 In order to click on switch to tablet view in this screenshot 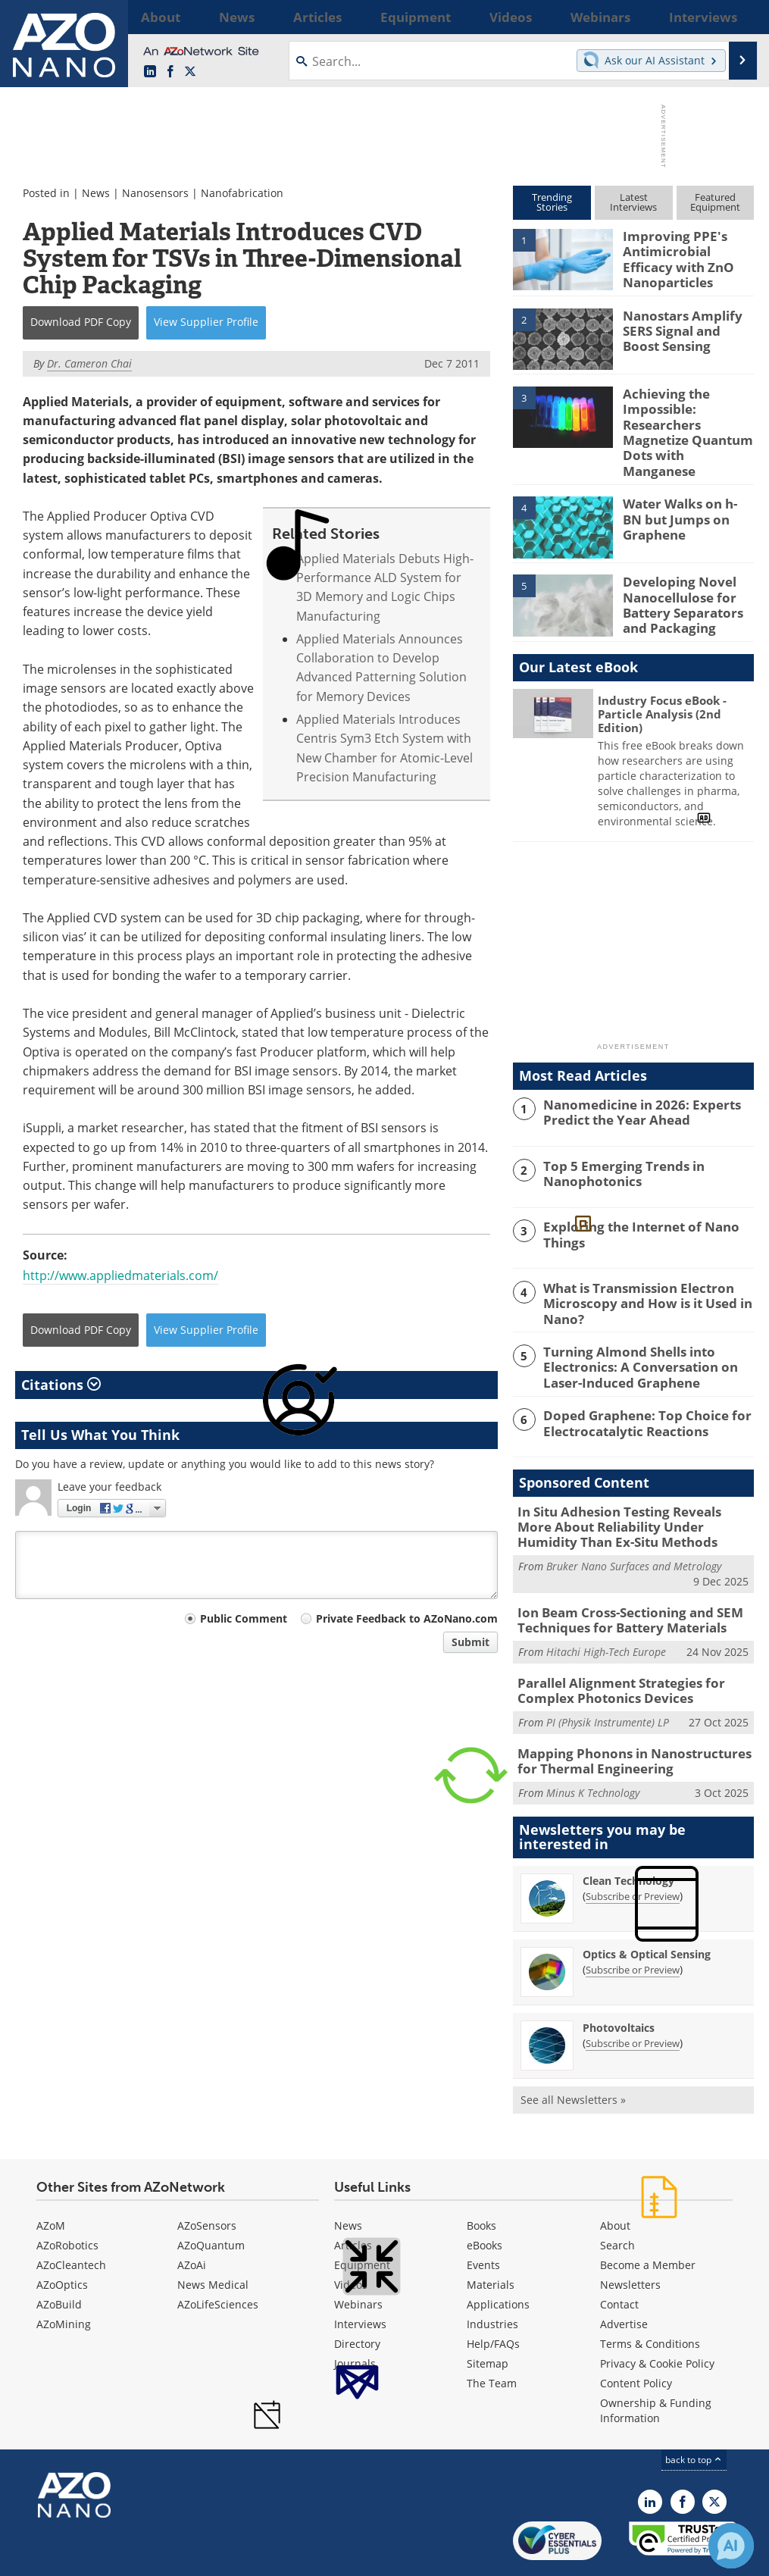, I will do `click(667, 1904)`.